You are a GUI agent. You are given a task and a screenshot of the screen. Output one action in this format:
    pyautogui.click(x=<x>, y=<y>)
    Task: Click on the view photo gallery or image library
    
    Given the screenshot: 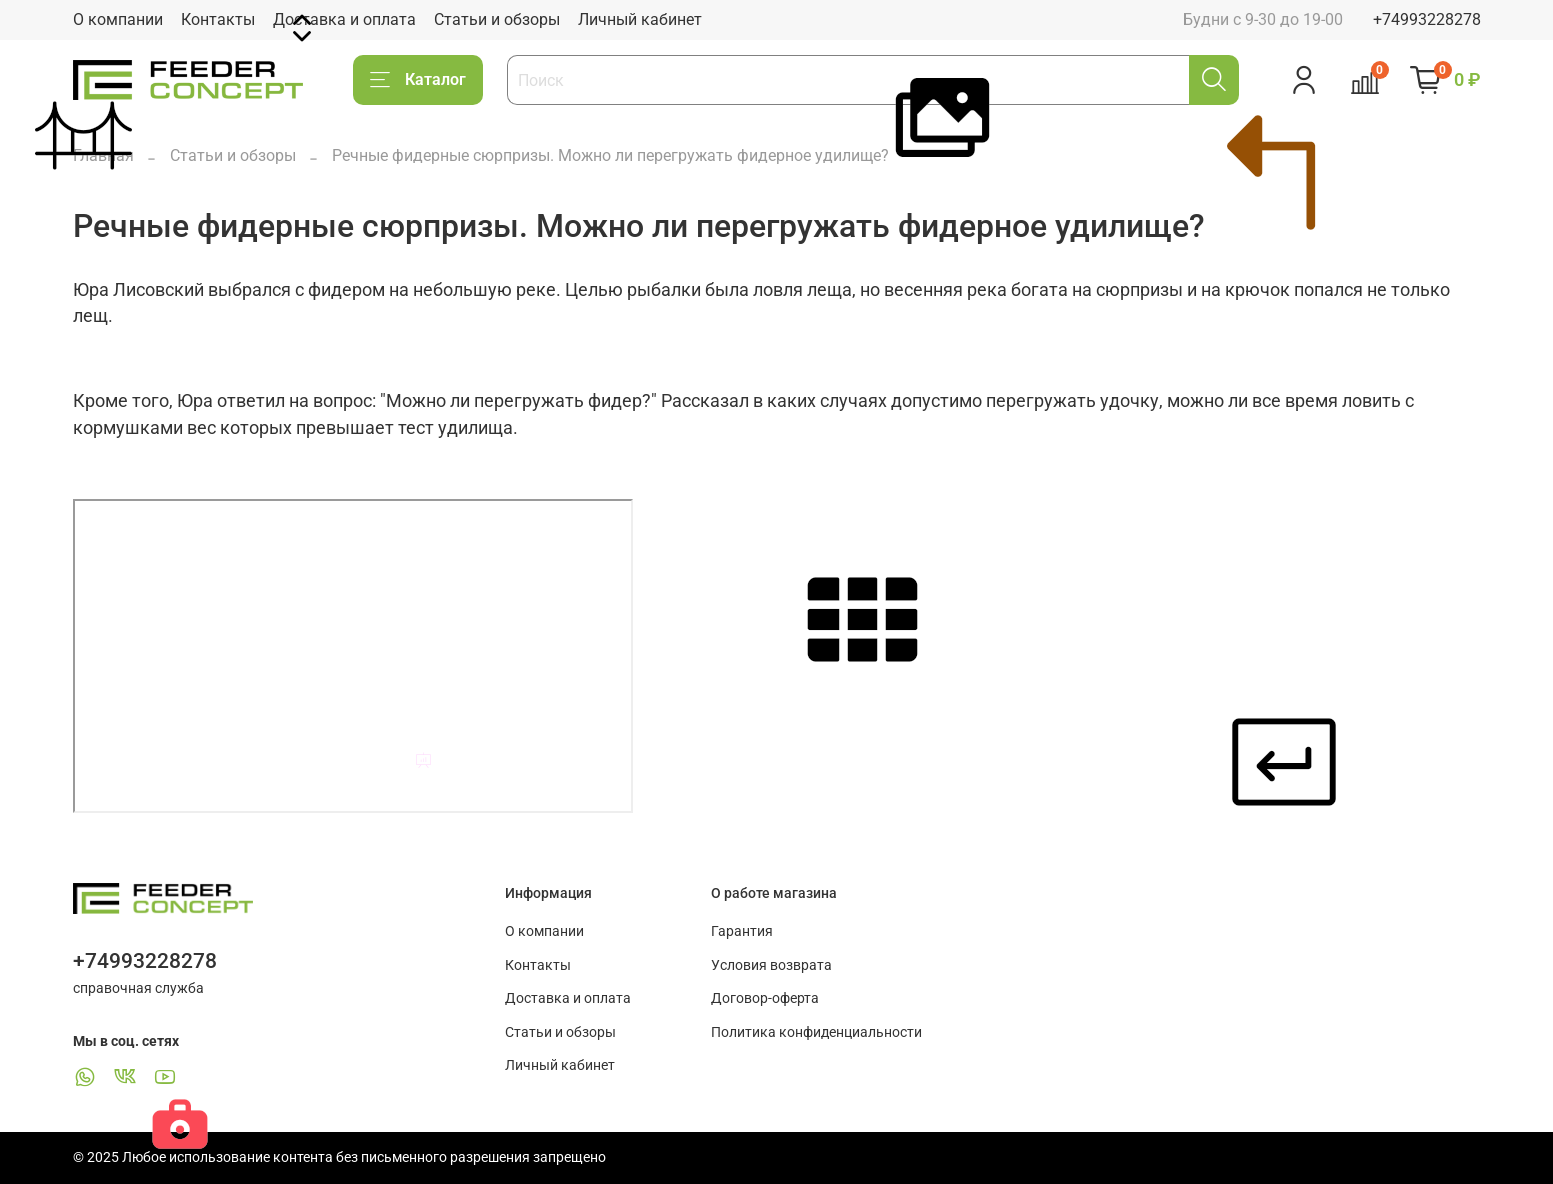 What is the action you would take?
    pyautogui.click(x=942, y=117)
    